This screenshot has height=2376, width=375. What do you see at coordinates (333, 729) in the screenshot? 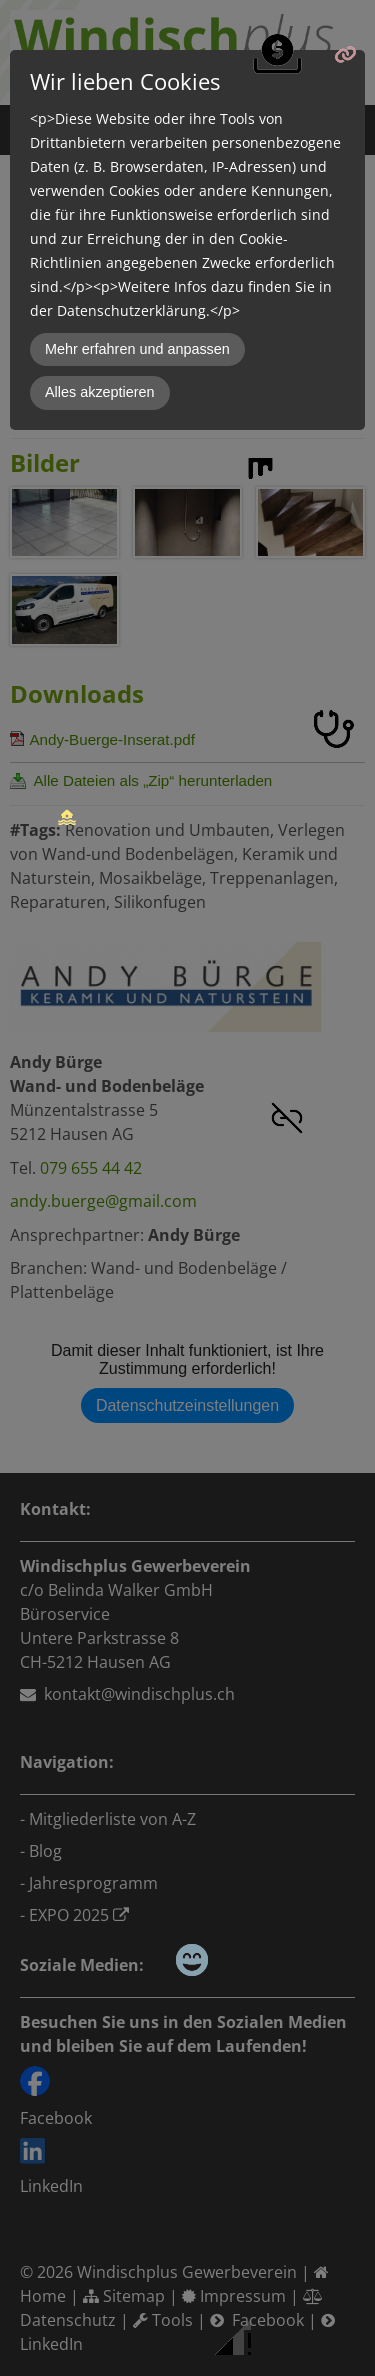
I see `access health or medical features` at bounding box center [333, 729].